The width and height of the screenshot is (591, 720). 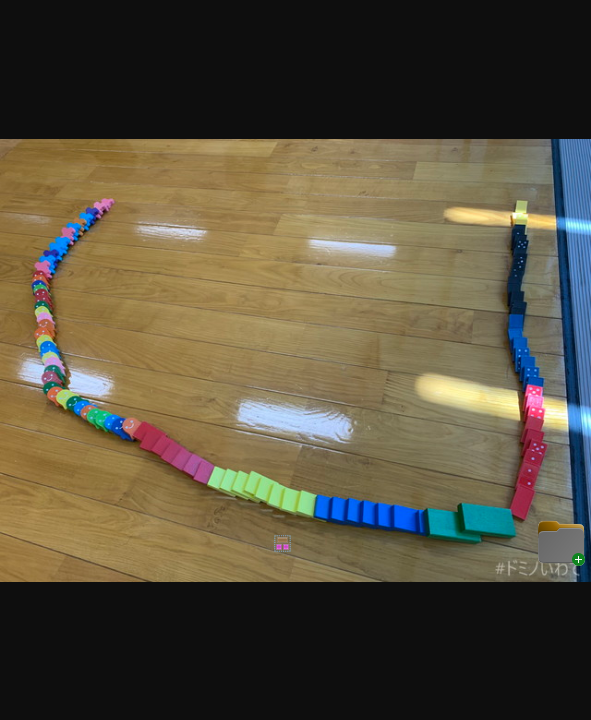 What do you see at coordinates (282, 543) in the screenshot?
I see `select all items in the current view` at bounding box center [282, 543].